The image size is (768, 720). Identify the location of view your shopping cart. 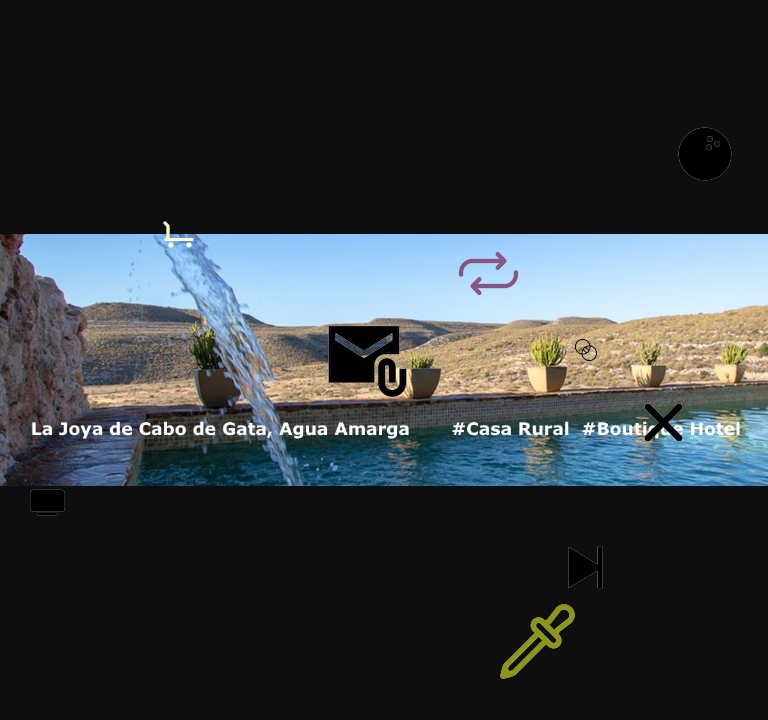
(178, 233).